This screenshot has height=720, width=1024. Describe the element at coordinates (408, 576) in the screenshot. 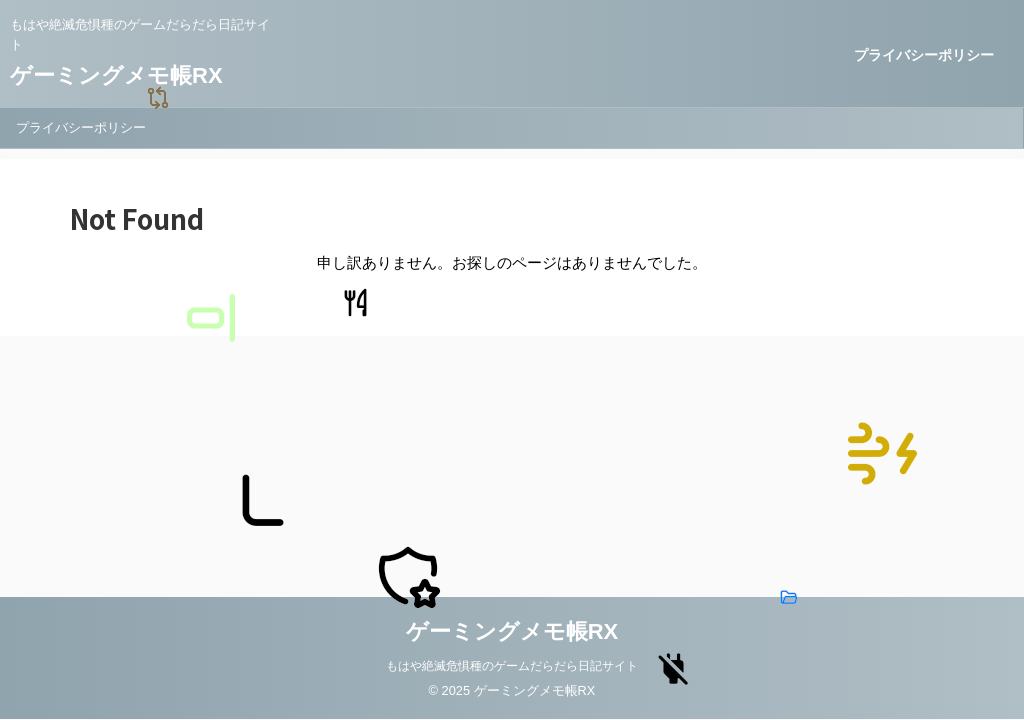

I see `premium security or protection status` at that location.